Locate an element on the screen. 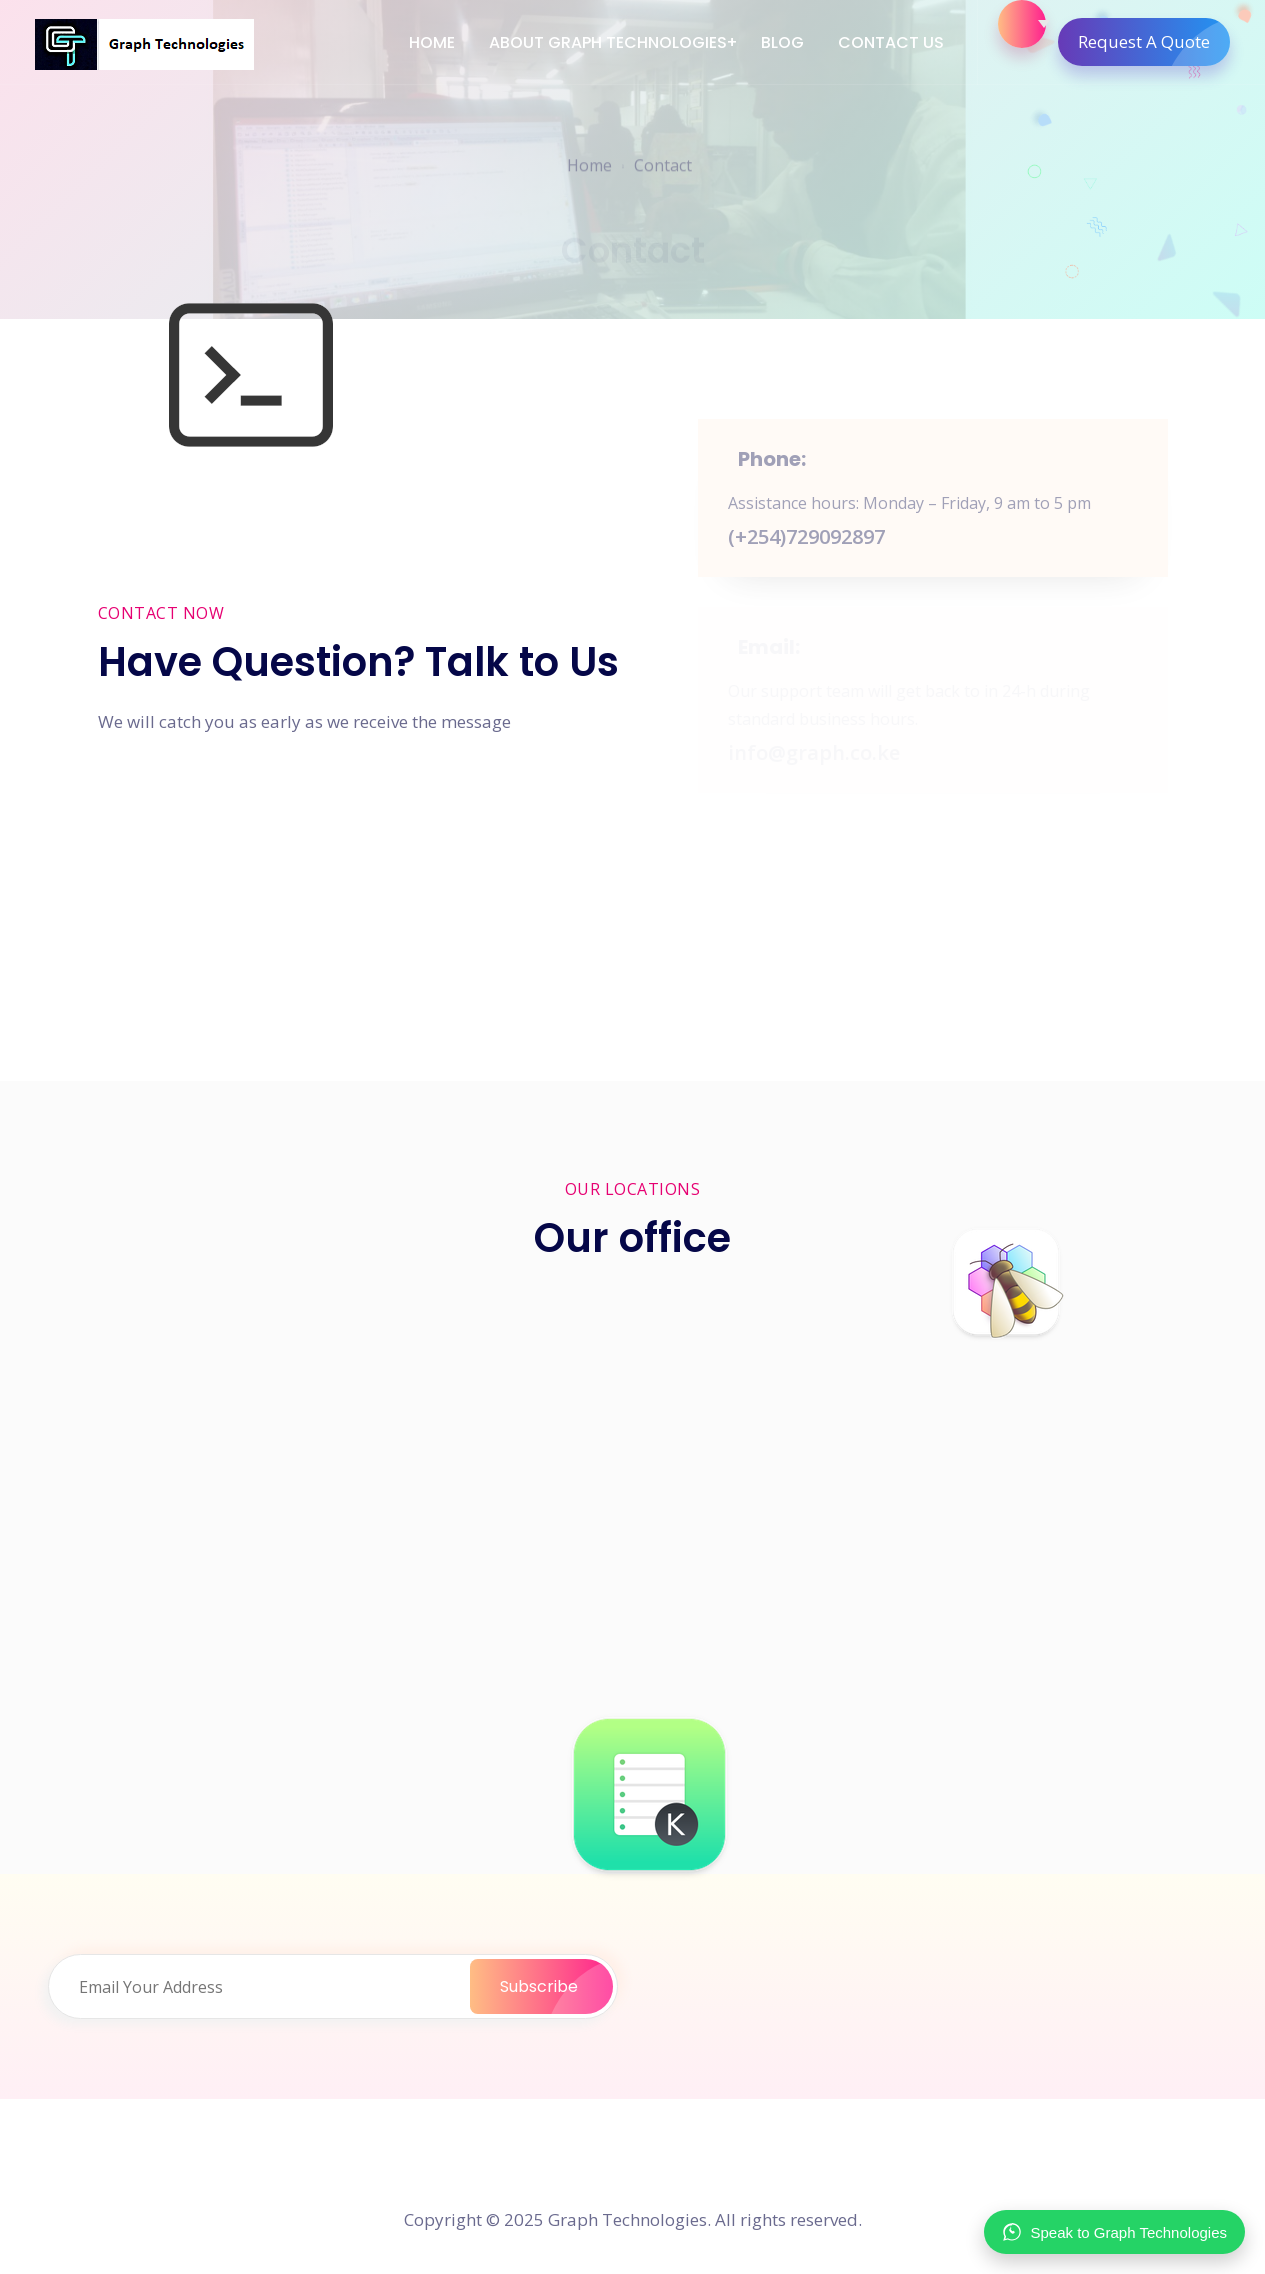 This screenshot has width=1265, height=2274. open beeref reference image board app is located at coordinates (1006, 1282).